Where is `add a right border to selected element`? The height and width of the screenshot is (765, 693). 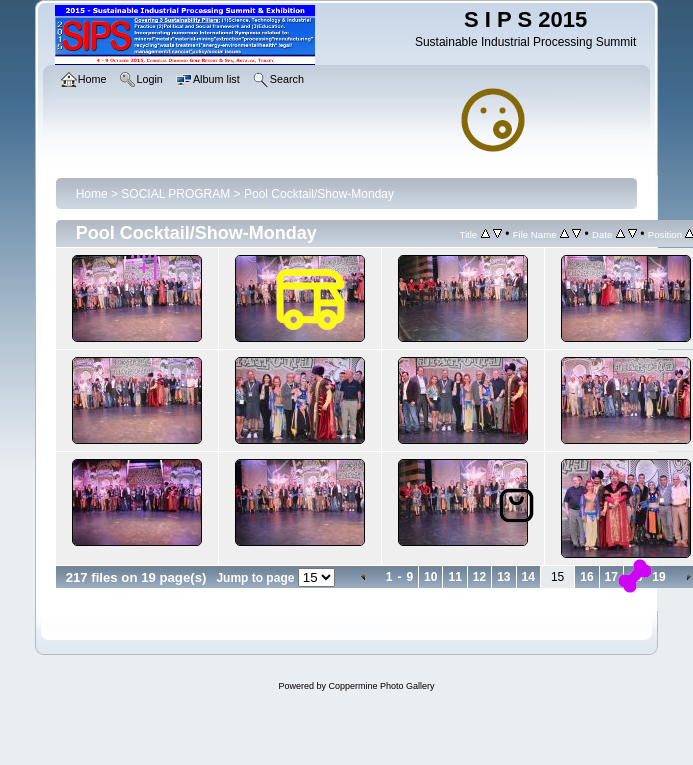
add a right border to selected element is located at coordinates (144, 268).